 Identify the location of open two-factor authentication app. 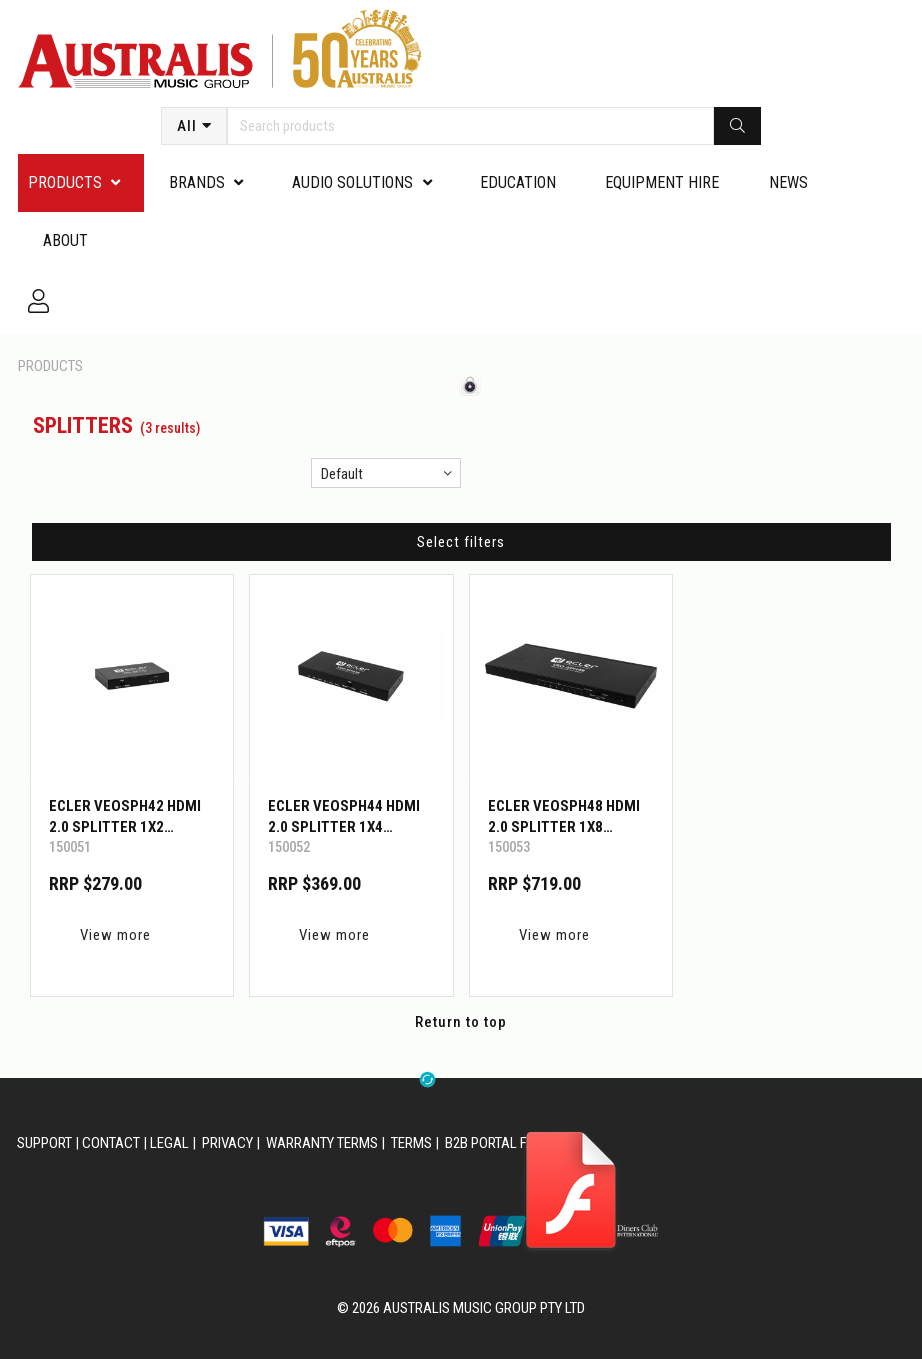
(470, 385).